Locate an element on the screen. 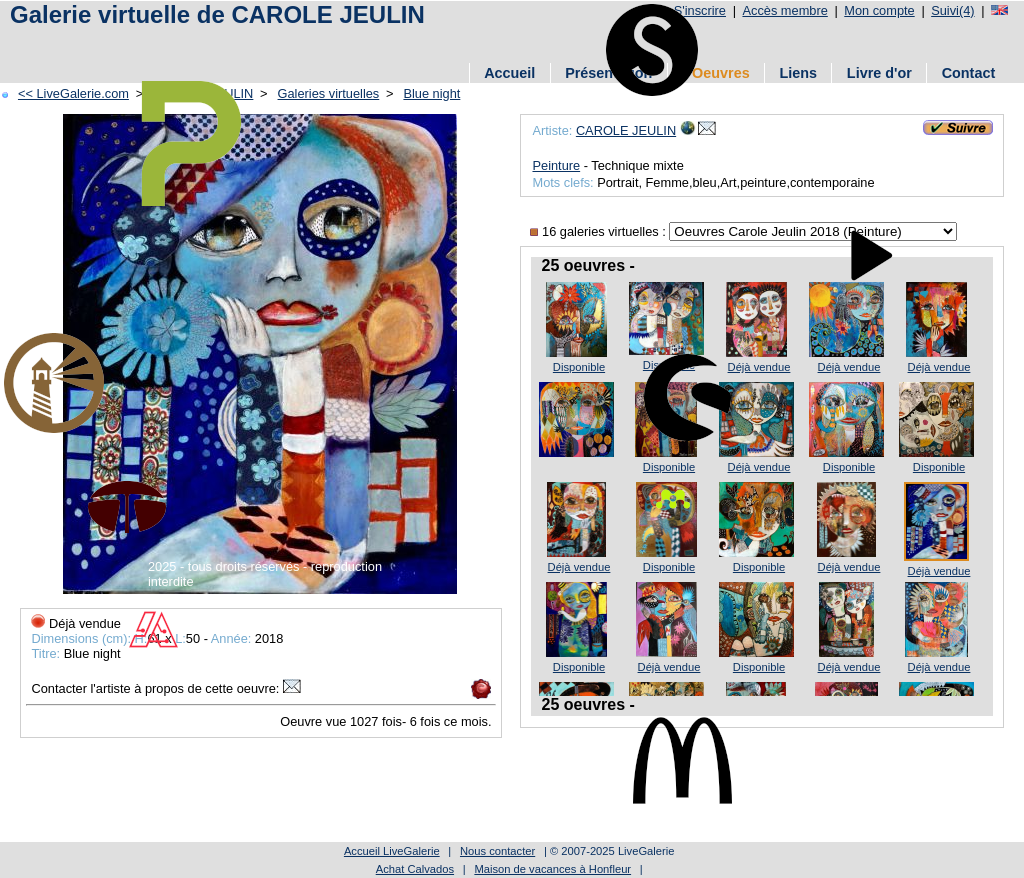  open Mendeley reference manager is located at coordinates (673, 499).